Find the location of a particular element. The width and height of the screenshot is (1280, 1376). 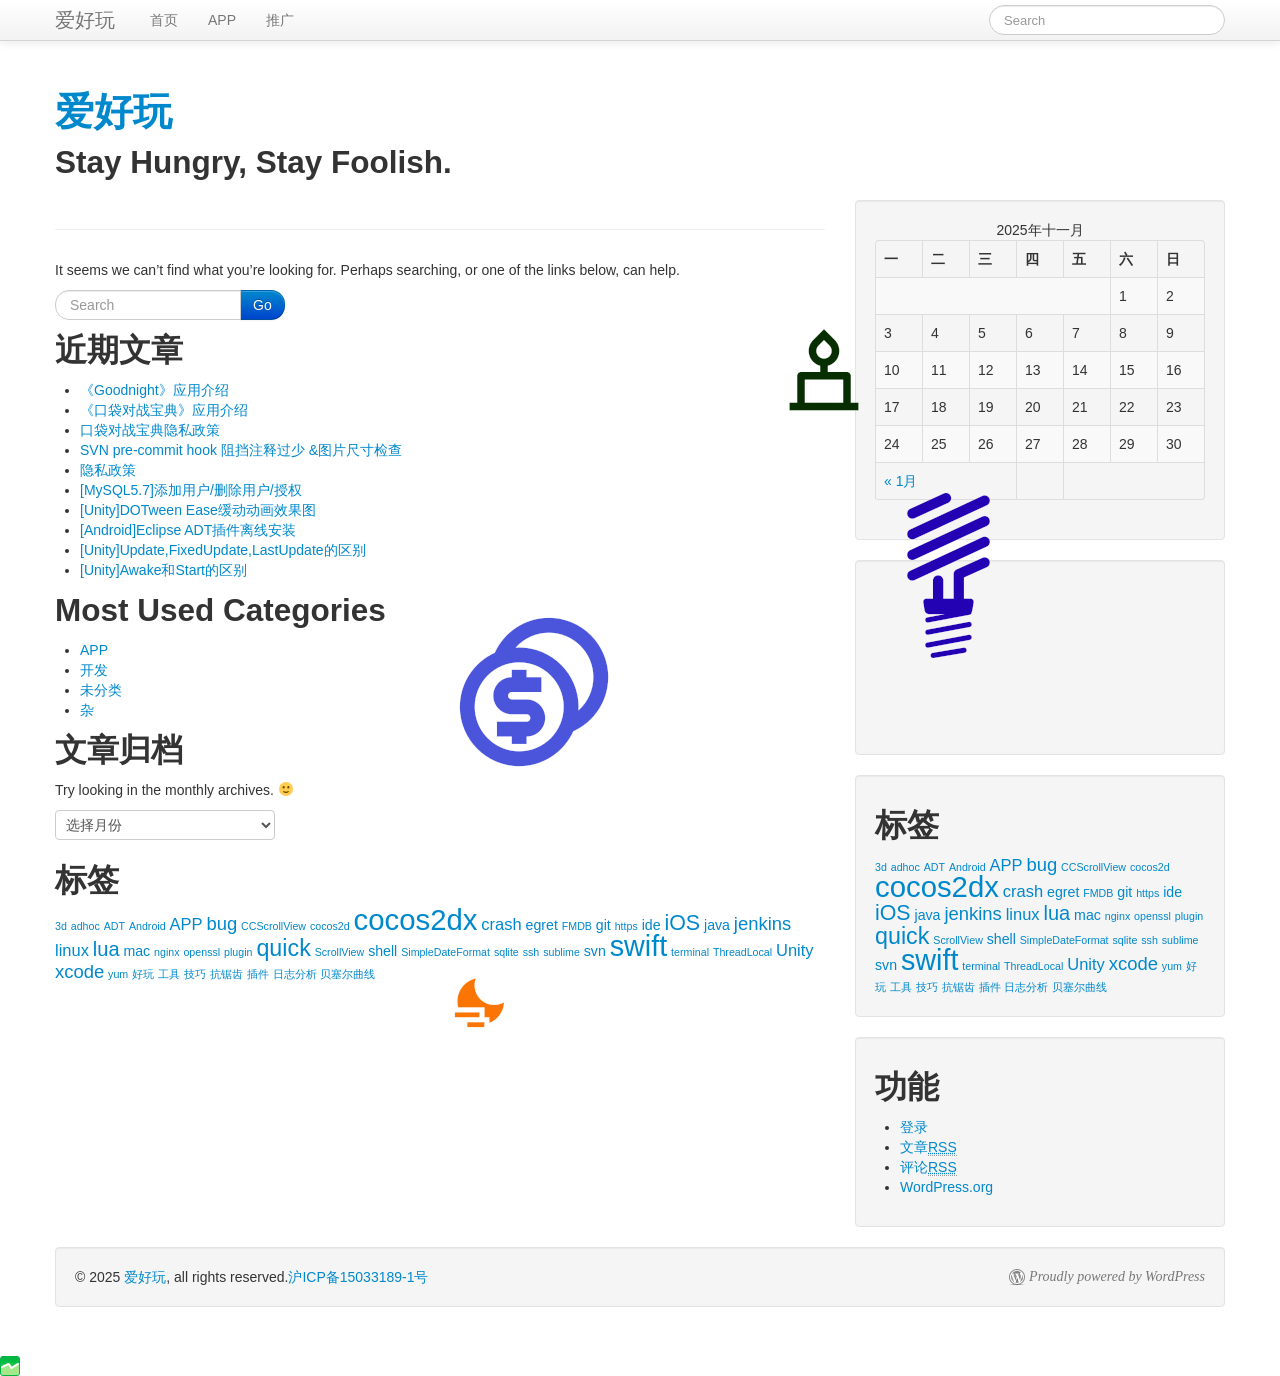

indicates foggy night weather conditions is located at coordinates (479, 1002).